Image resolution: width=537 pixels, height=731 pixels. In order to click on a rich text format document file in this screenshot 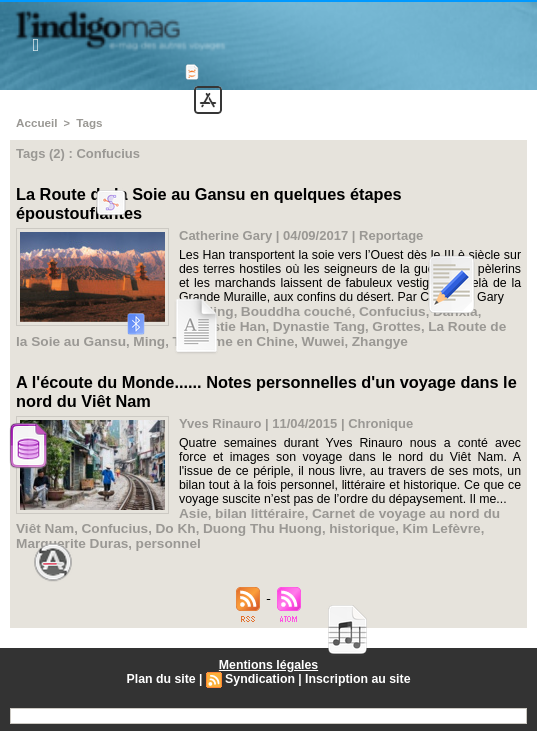, I will do `click(196, 326)`.